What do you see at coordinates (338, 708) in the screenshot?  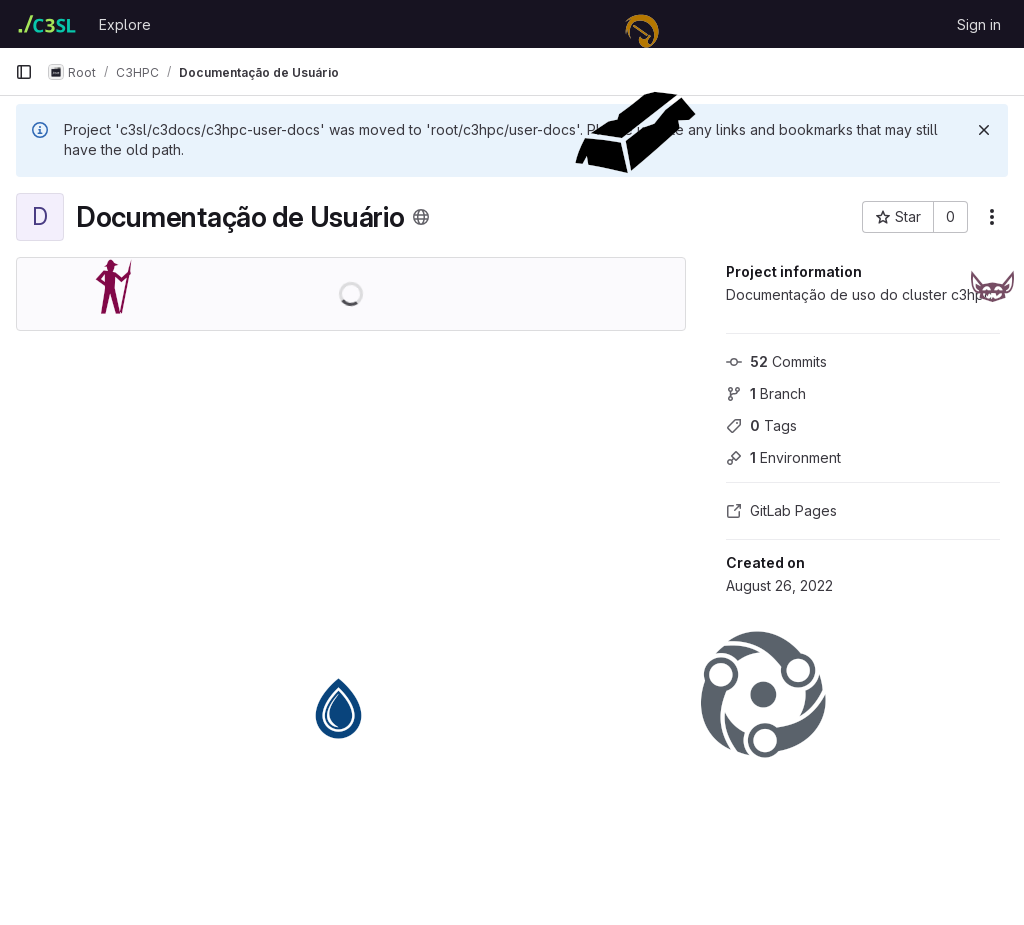 I see `indicates a topaz gem or jewel resource in-game` at bounding box center [338, 708].